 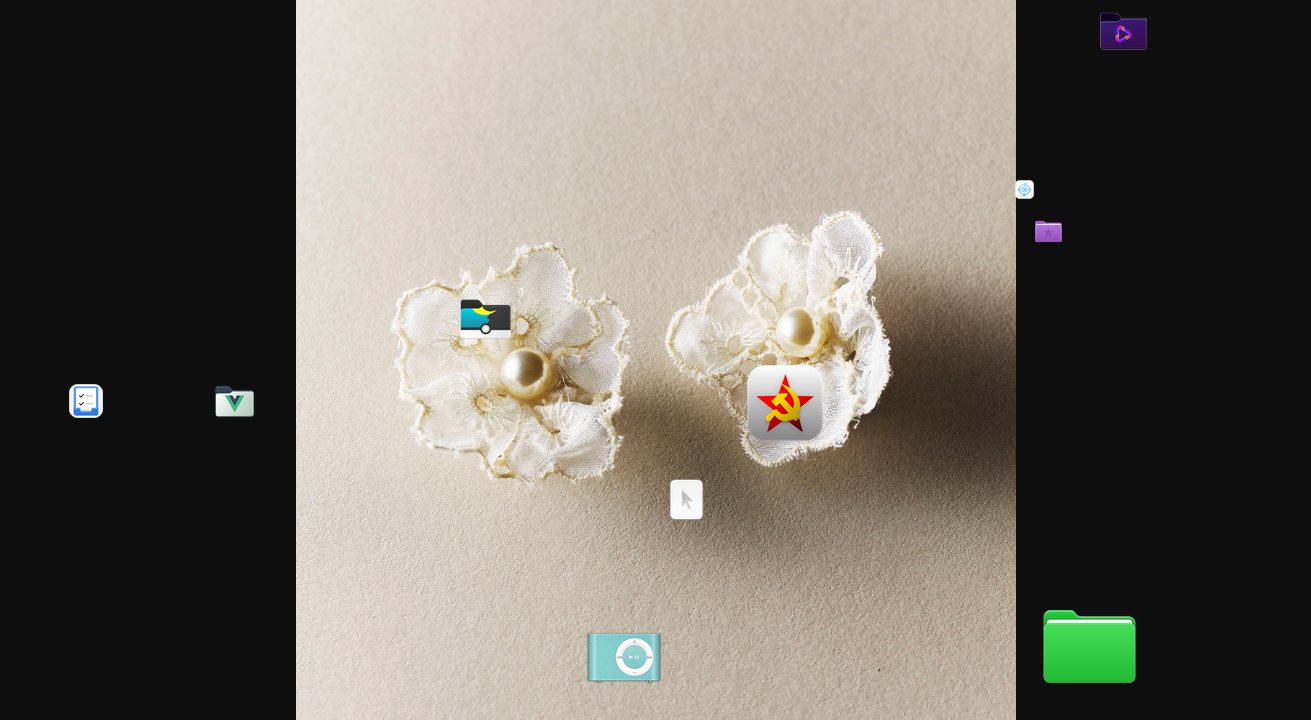 What do you see at coordinates (1048, 231) in the screenshot?
I see `open your bookmarked or favorite files folder` at bounding box center [1048, 231].